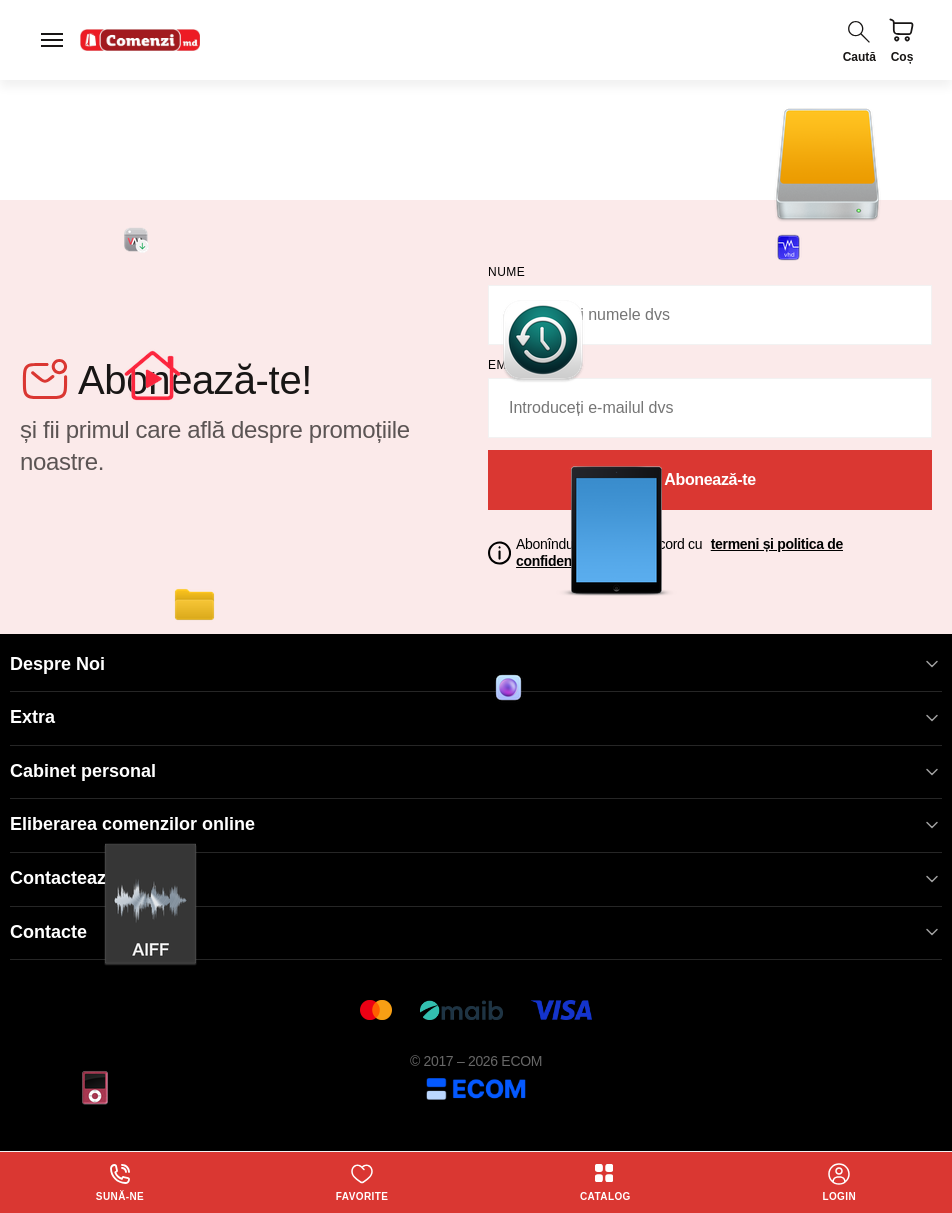  What do you see at coordinates (788, 247) in the screenshot?
I see `open a VirtualBox virtual hard disk file` at bounding box center [788, 247].